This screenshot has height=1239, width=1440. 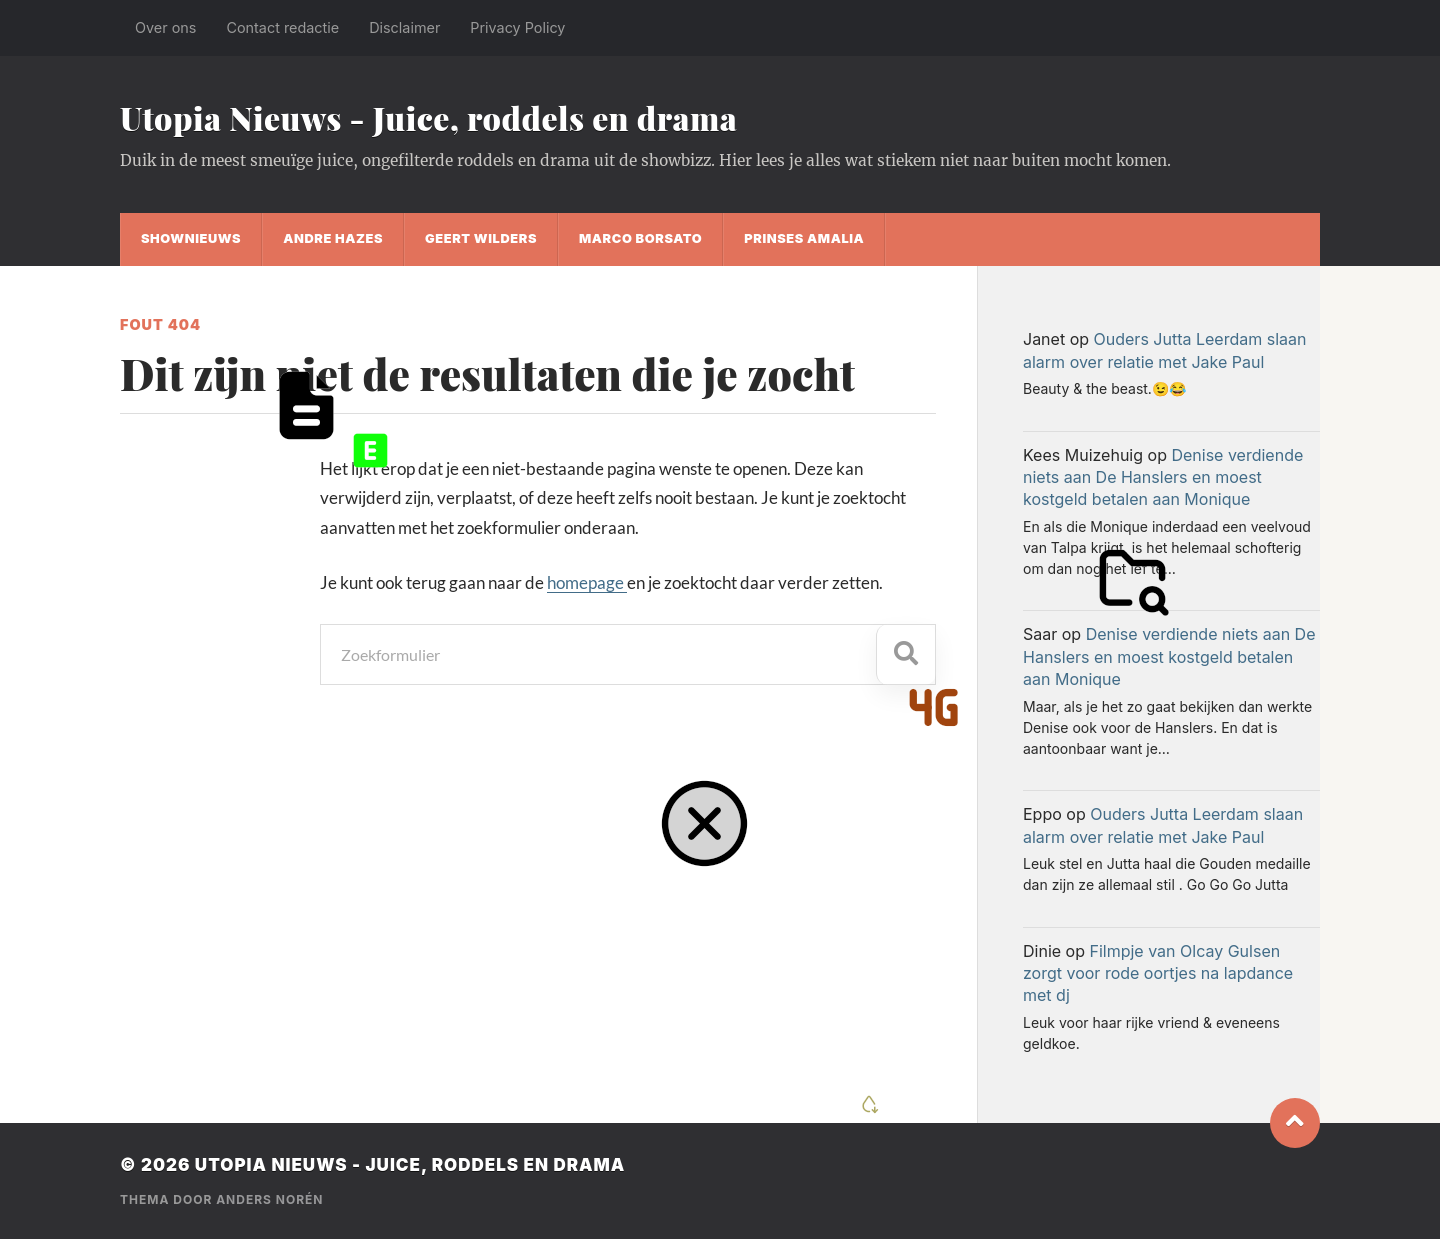 What do you see at coordinates (370, 450) in the screenshot?
I see `indicates explicit content warning` at bounding box center [370, 450].